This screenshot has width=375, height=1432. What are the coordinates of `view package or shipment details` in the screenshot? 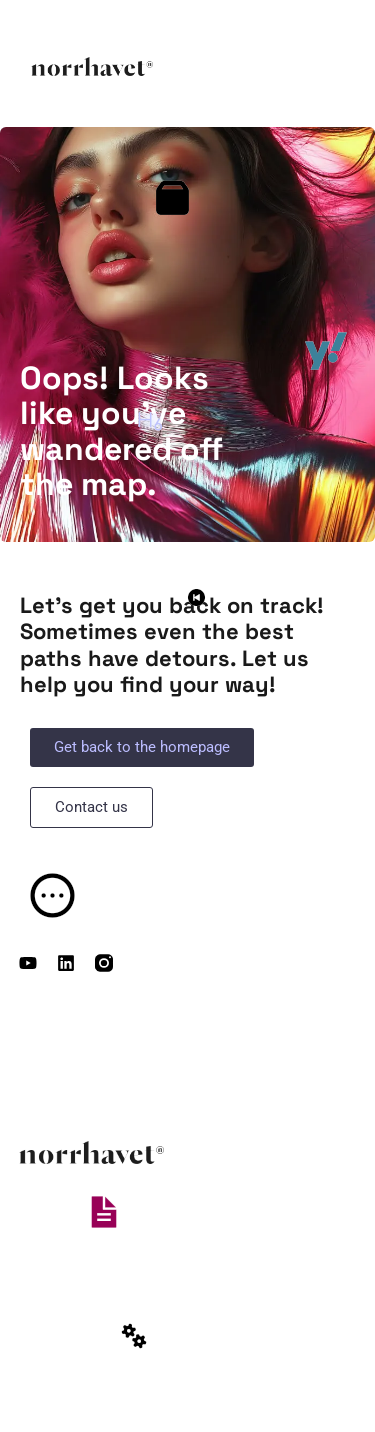 It's located at (172, 198).